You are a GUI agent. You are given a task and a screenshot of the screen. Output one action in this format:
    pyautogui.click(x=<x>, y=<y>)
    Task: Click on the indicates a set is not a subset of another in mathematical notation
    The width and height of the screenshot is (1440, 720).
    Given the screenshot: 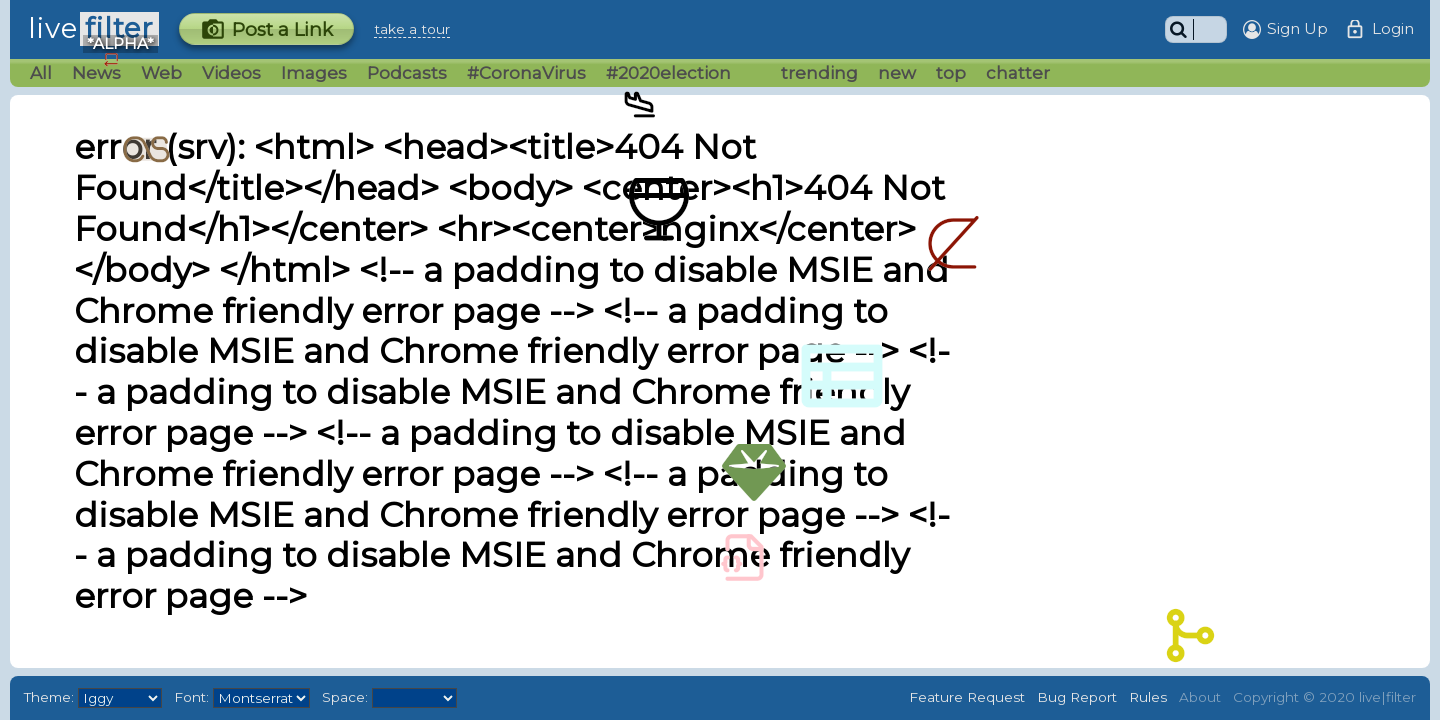 What is the action you would take?
    pyautogui.click(x=953, y=243)
    